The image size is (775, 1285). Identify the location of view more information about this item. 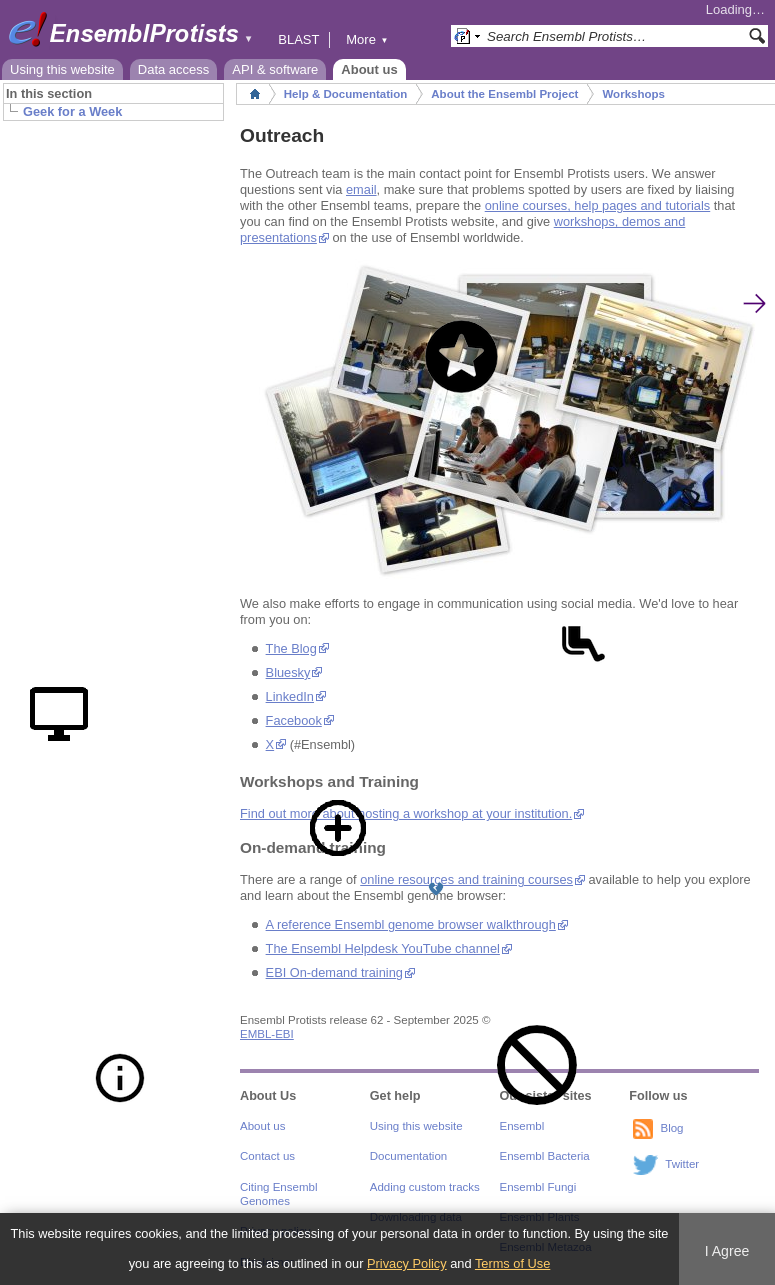
(120, 1078).